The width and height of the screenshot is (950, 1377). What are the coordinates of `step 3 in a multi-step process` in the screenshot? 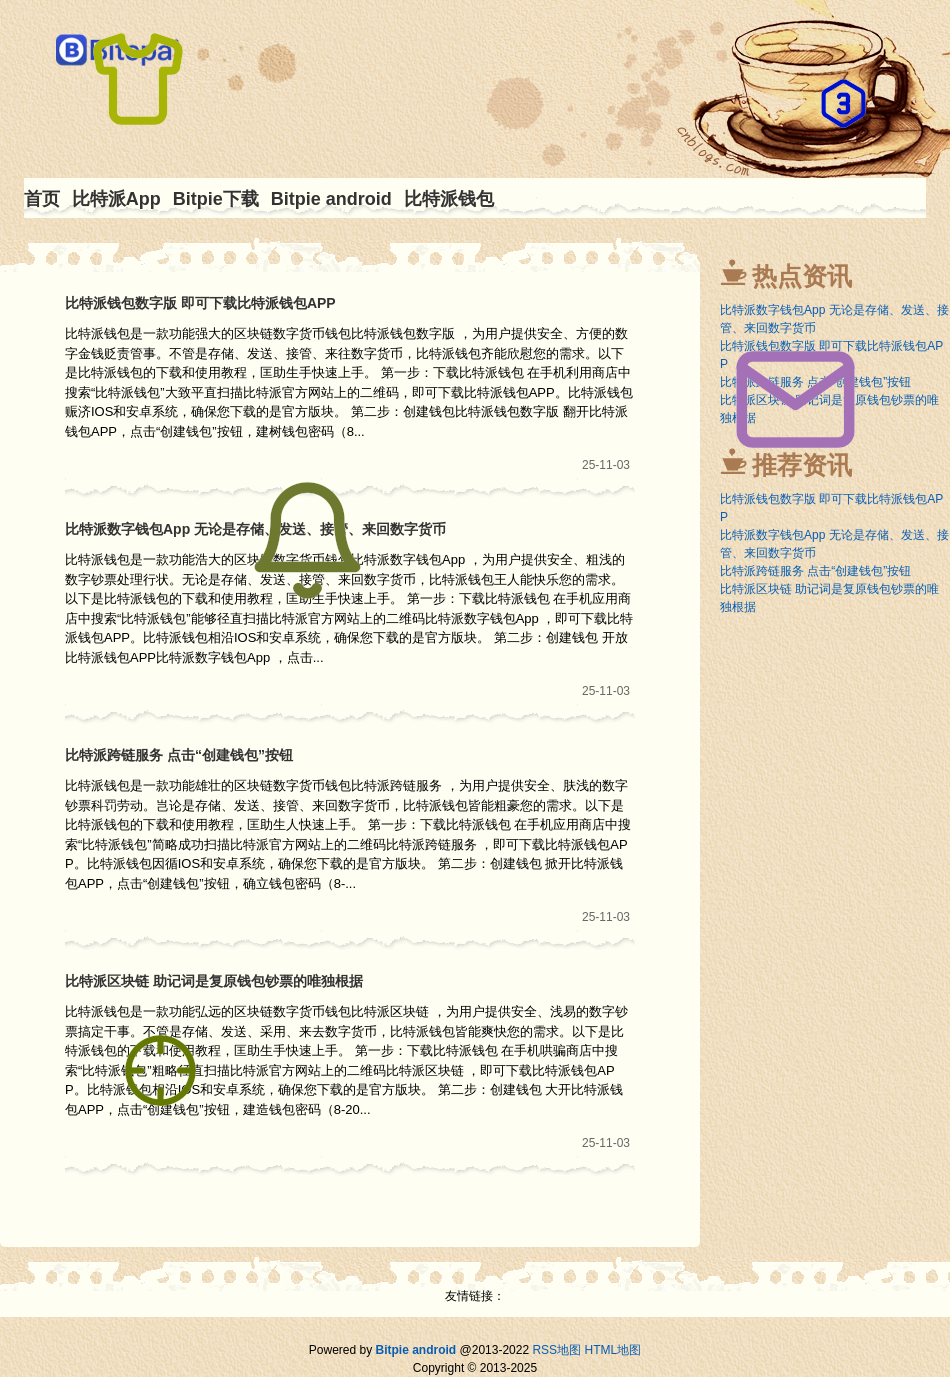 It's located at (843, 103).